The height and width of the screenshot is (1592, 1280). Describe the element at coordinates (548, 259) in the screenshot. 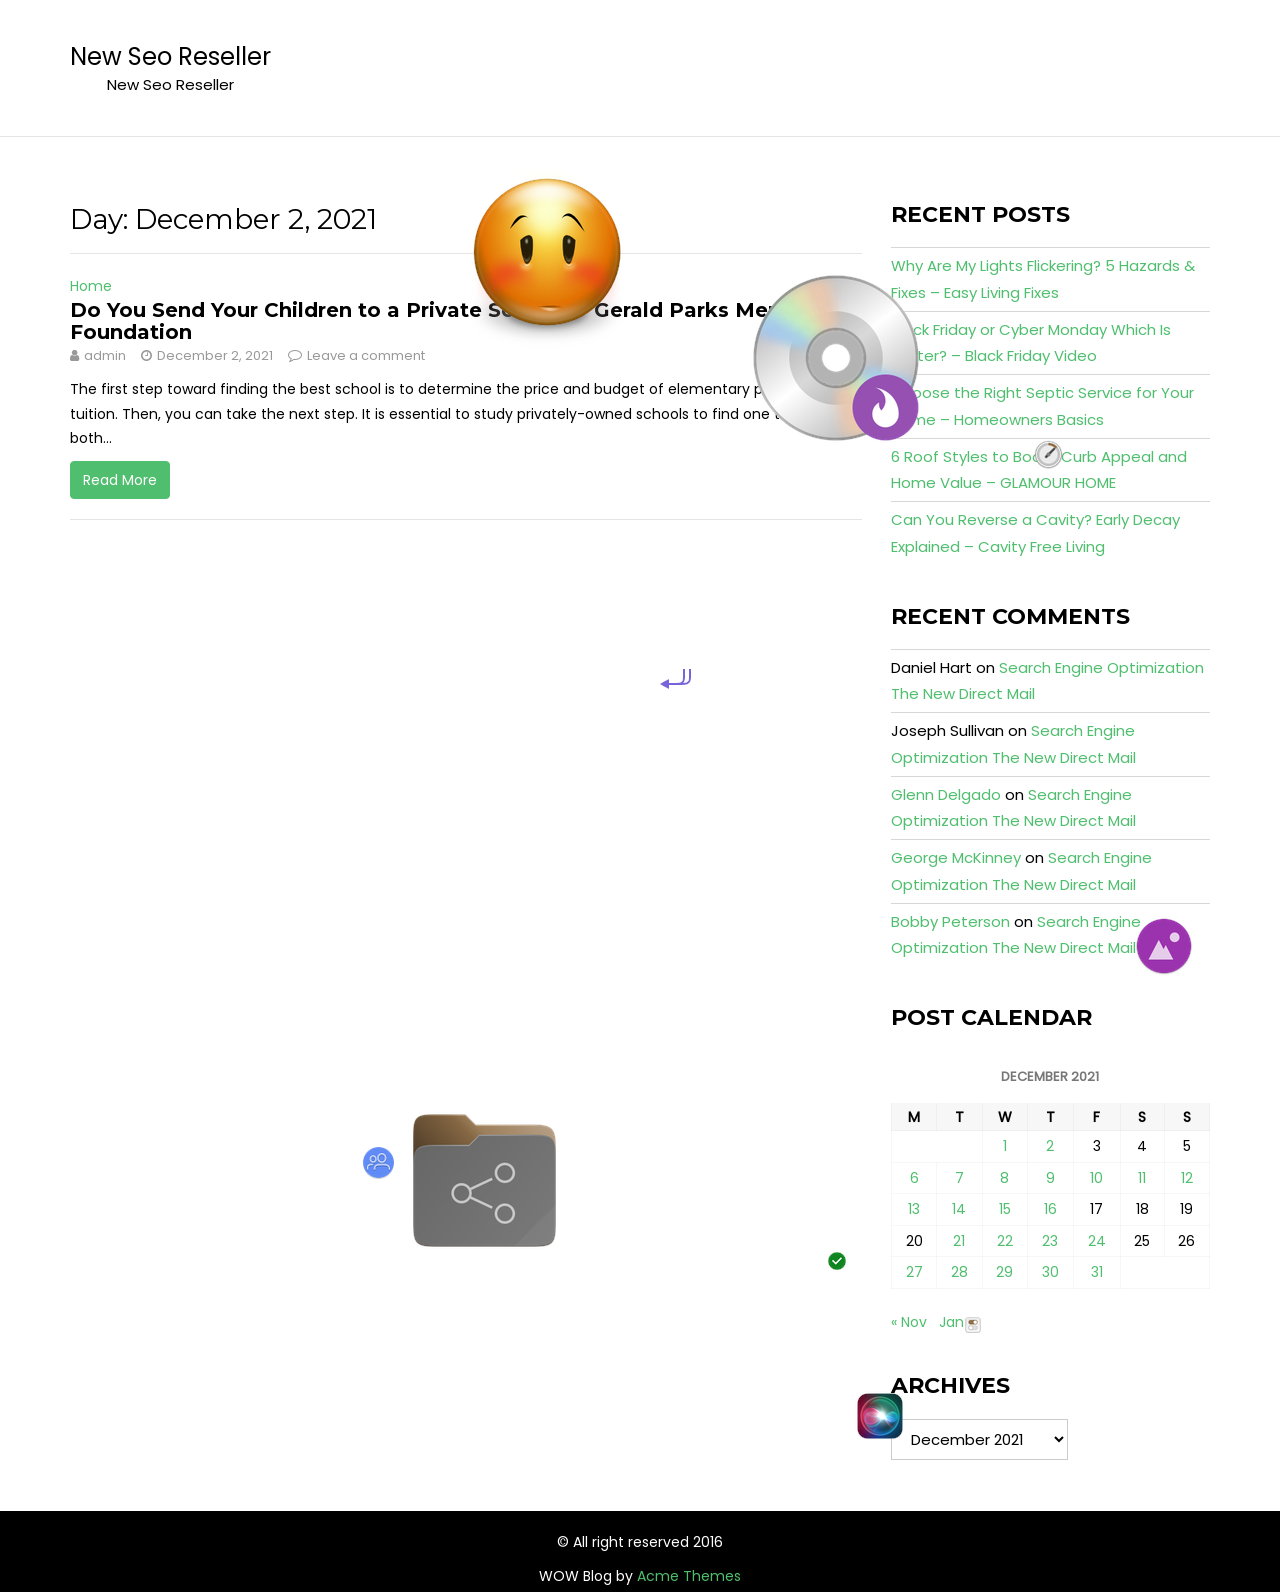

I see `indicates embarrassment or awkwardness in a message` at that location.